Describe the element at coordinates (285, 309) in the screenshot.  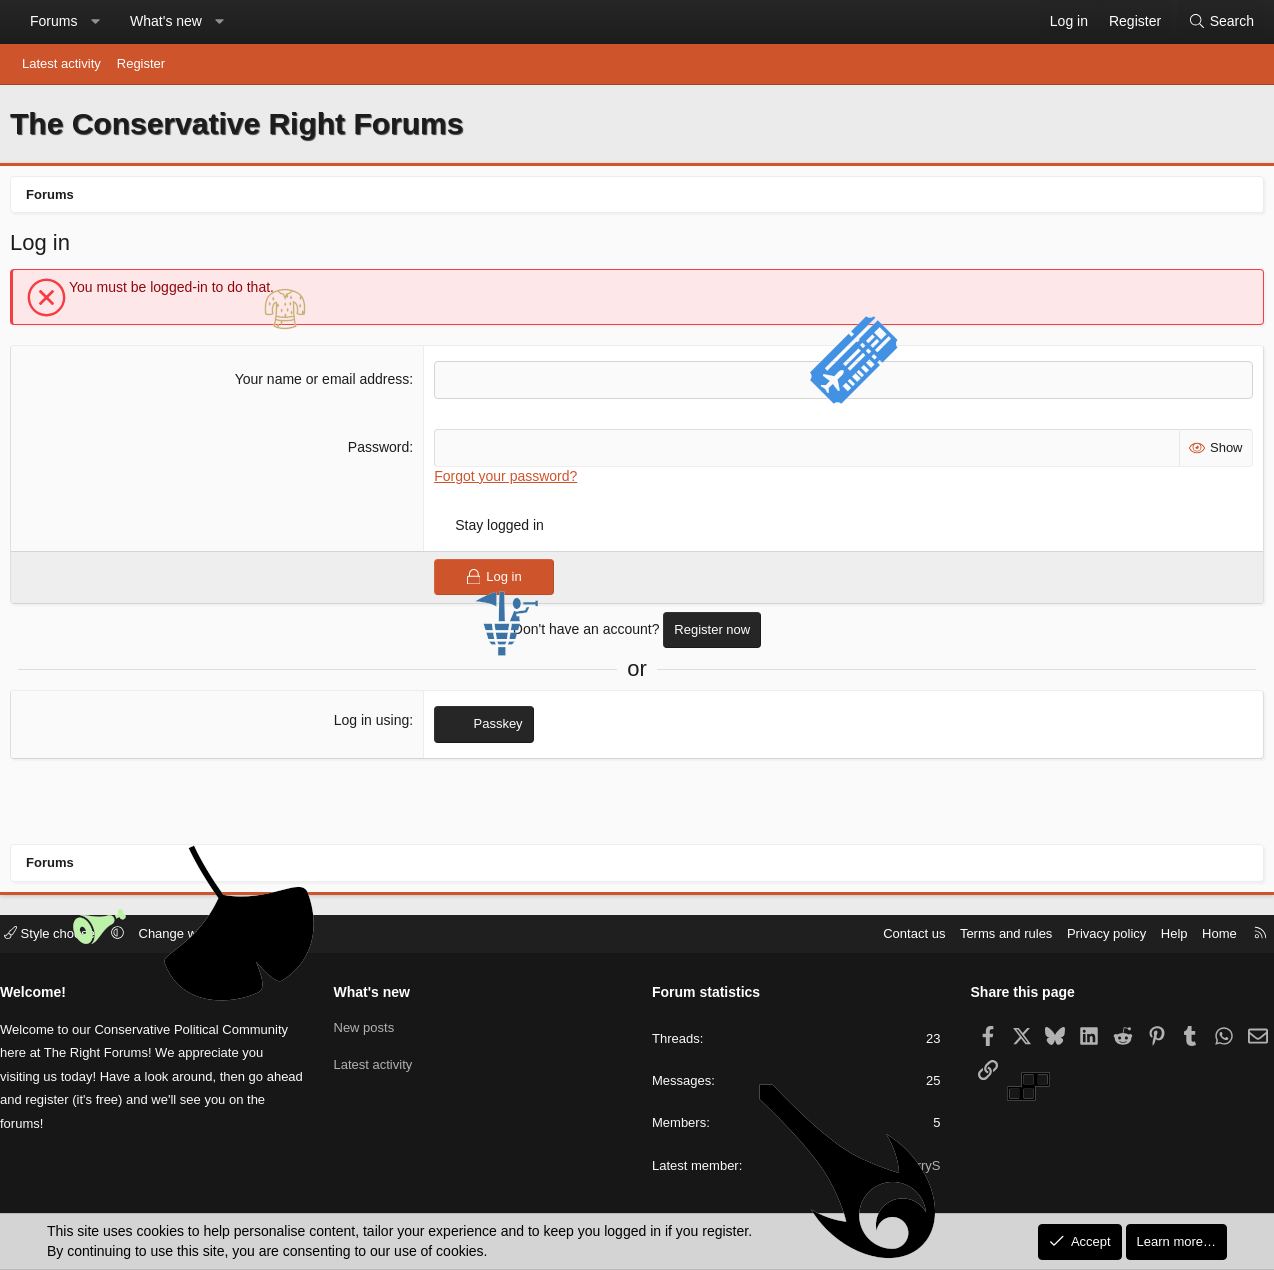
I see `equip chainmail armor` at that location.